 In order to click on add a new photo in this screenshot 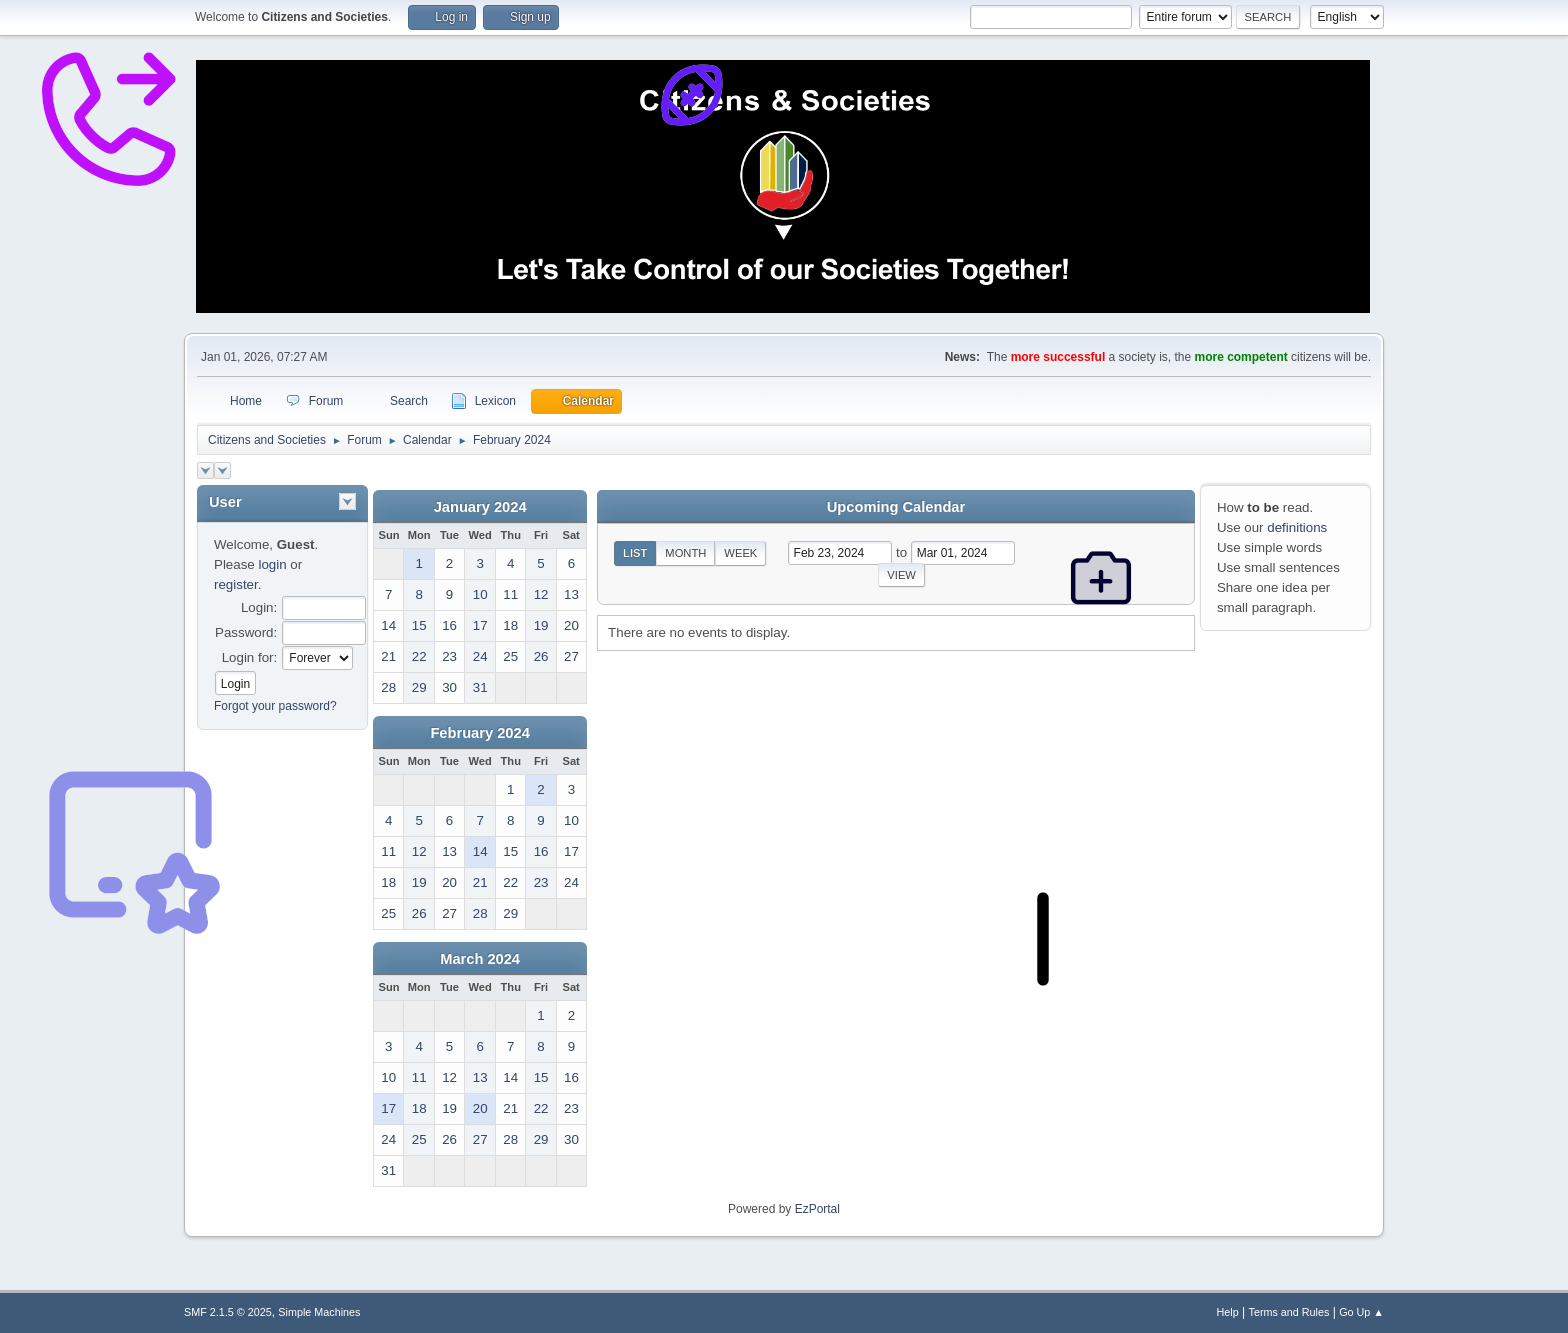, I will do `click(1101, 579)`.